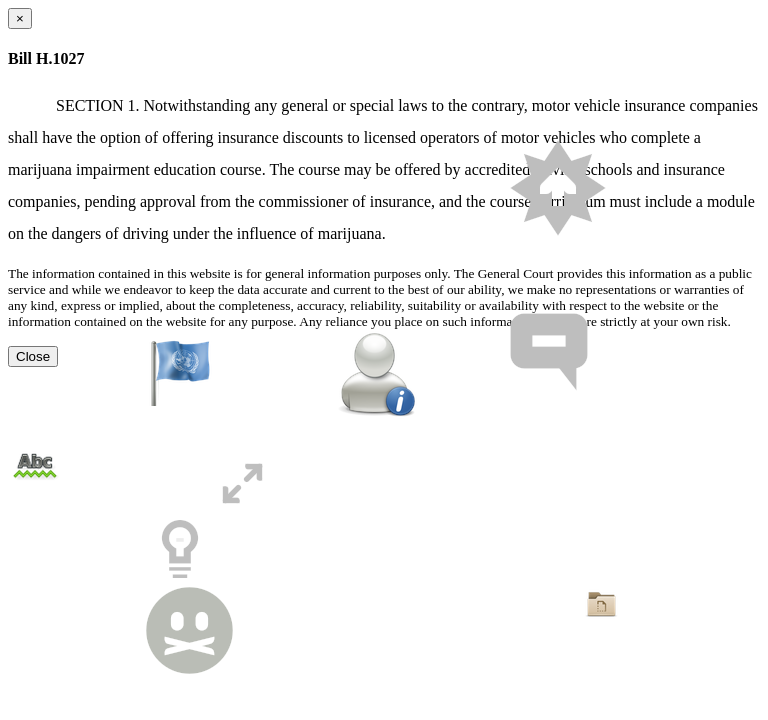  Describe the element at coordinates (189, 630) in the screenshot. I see `indicates a secret or confidential message` at that location.